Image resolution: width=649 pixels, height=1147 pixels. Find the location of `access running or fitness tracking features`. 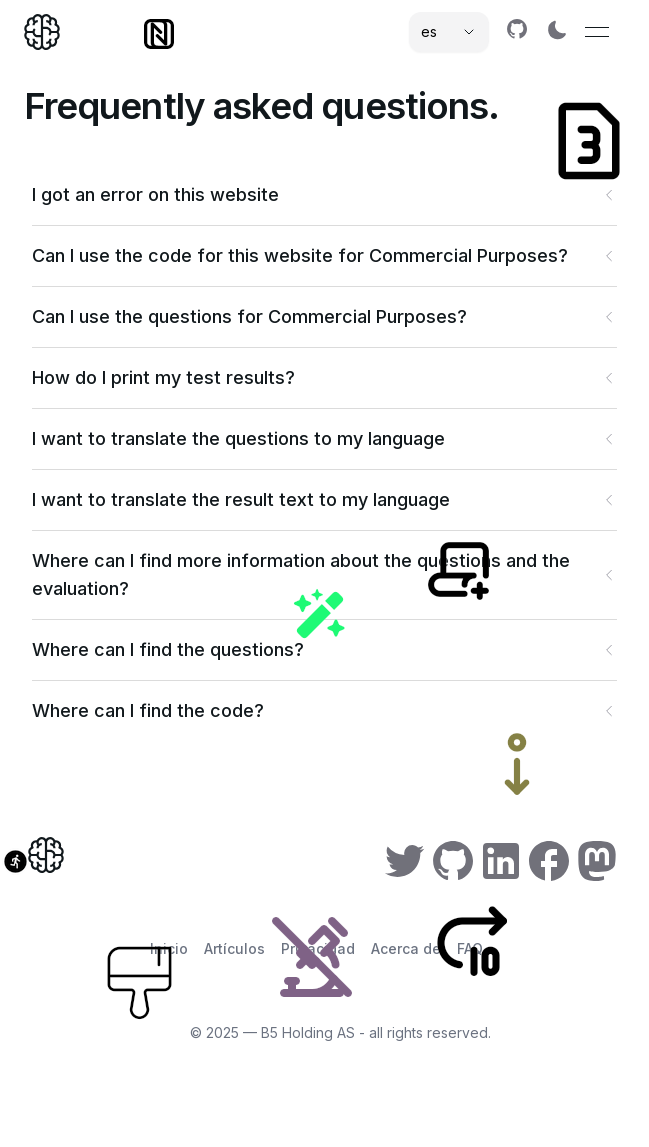

access running or fitness tracking features is located at coordinates (15, 861).